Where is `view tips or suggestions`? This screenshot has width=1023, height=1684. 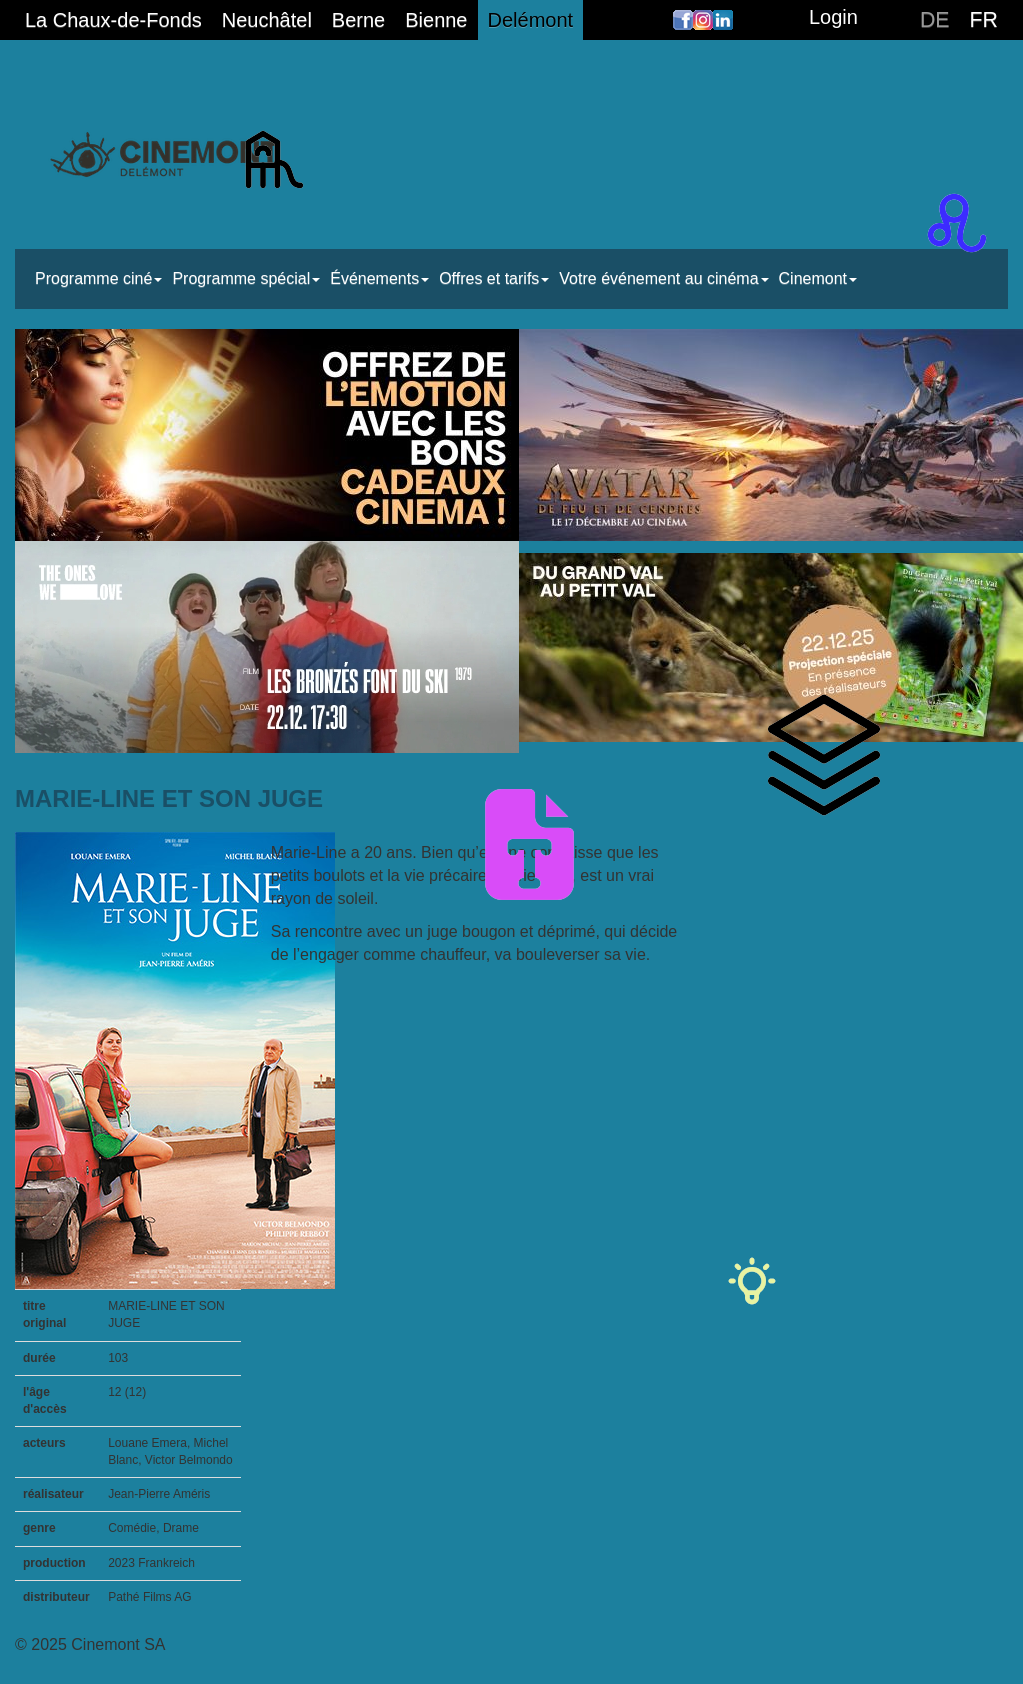 view tips or suggestions is located at coordinates (752, 1281).